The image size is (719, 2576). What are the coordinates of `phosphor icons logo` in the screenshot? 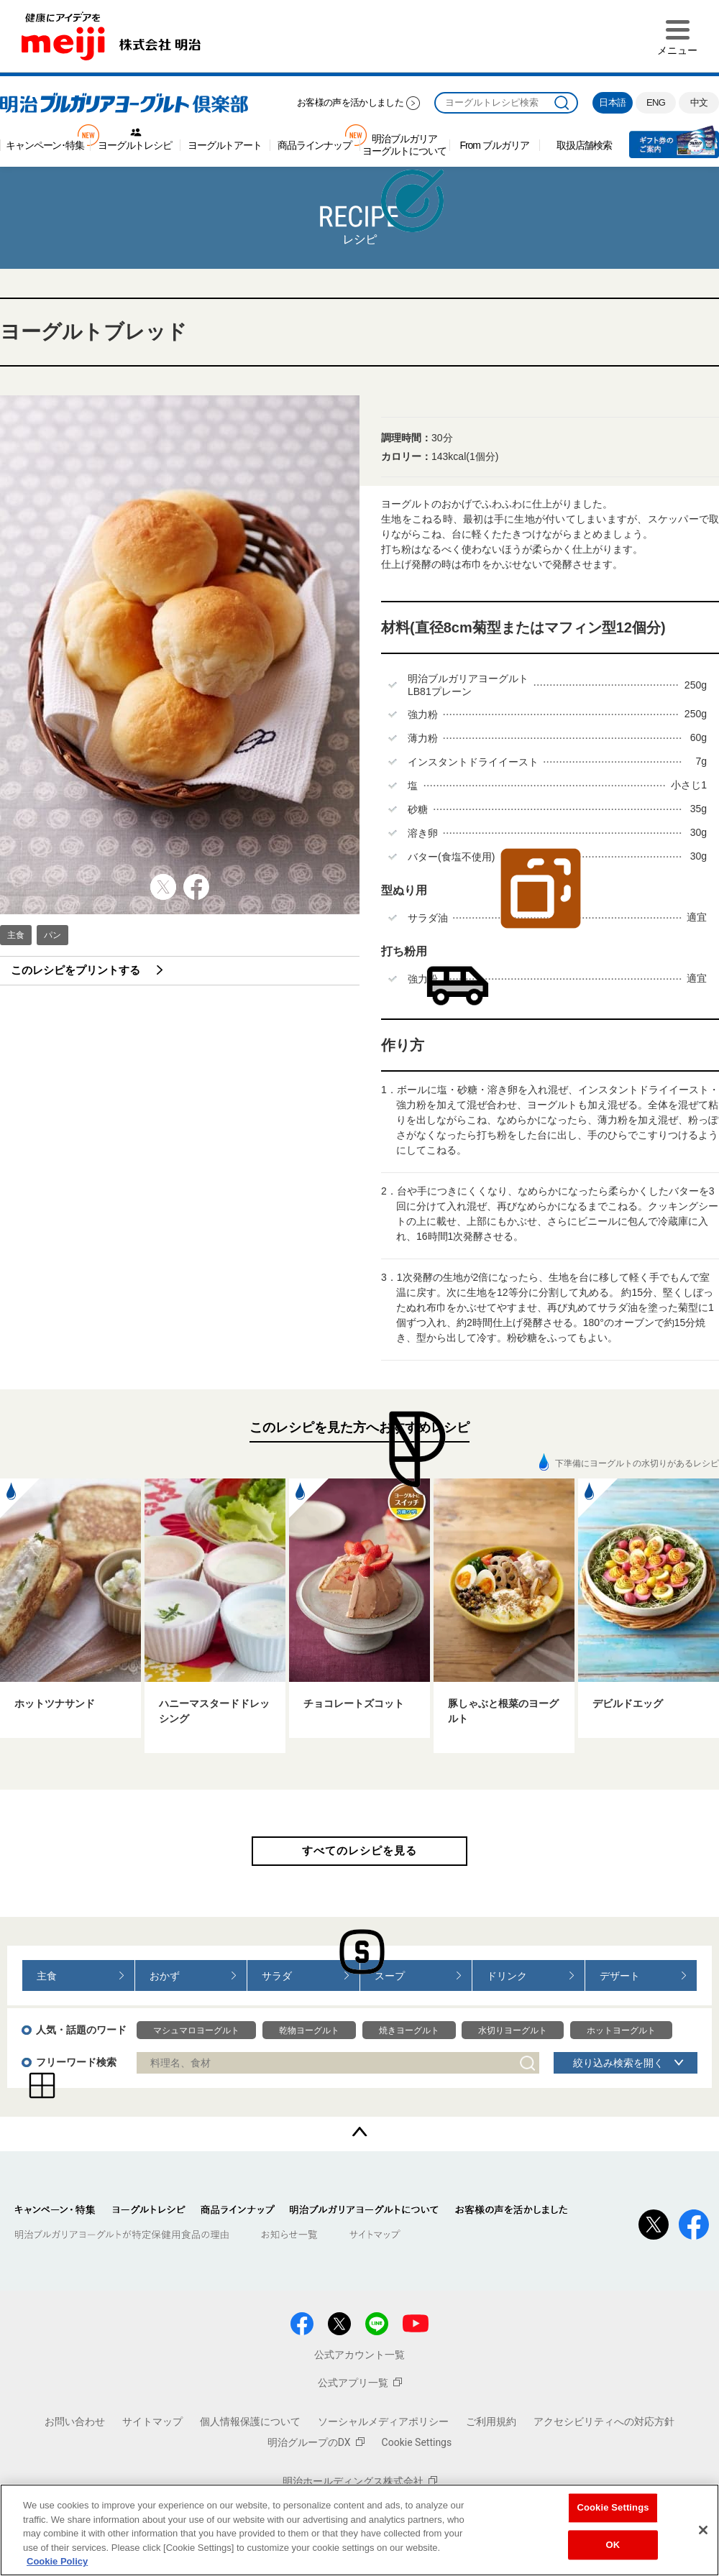 It's located at (411, 1445).